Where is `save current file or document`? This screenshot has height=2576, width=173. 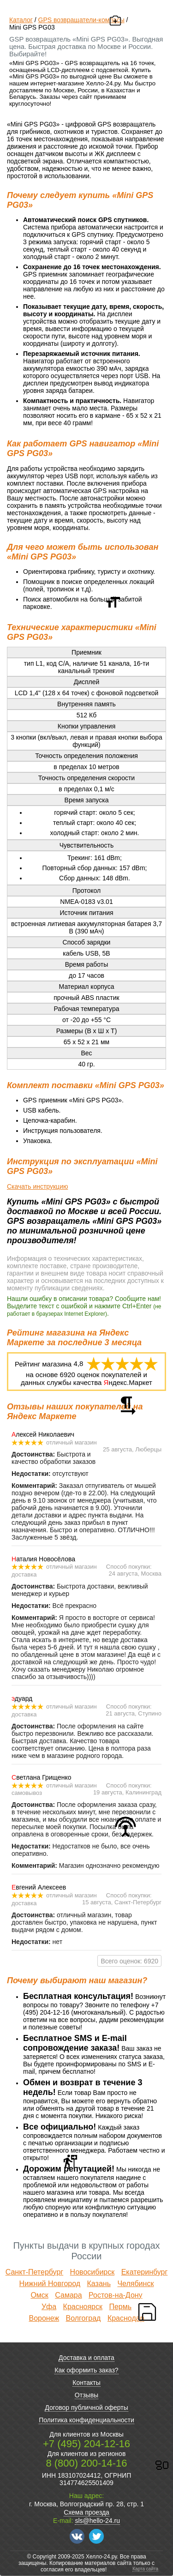
save current file or document is located at coordinates (147, 2312).